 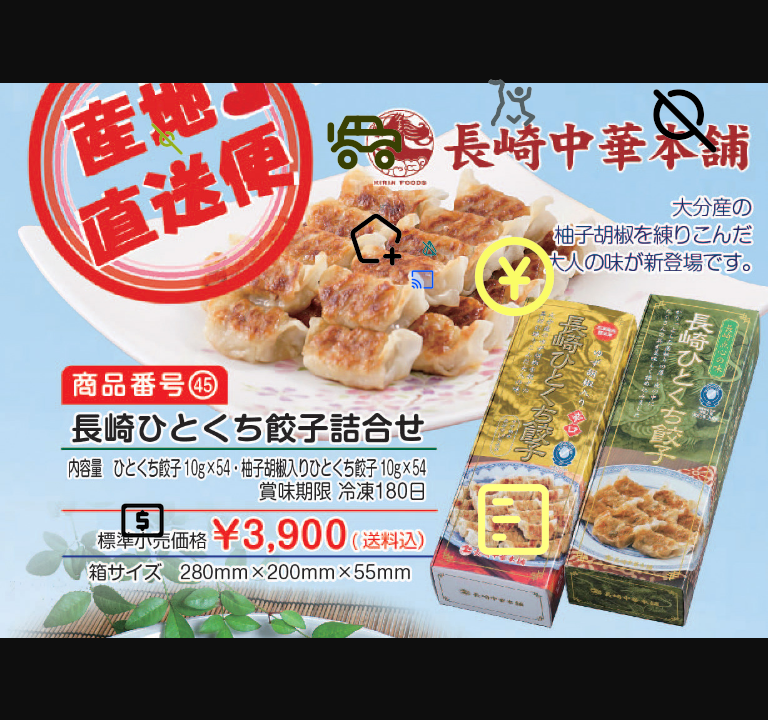 What do you see at coordinates (513, 519) in the screenshot?
I see `align content to the left with full-width stretching` at bounding box center [513, 519].